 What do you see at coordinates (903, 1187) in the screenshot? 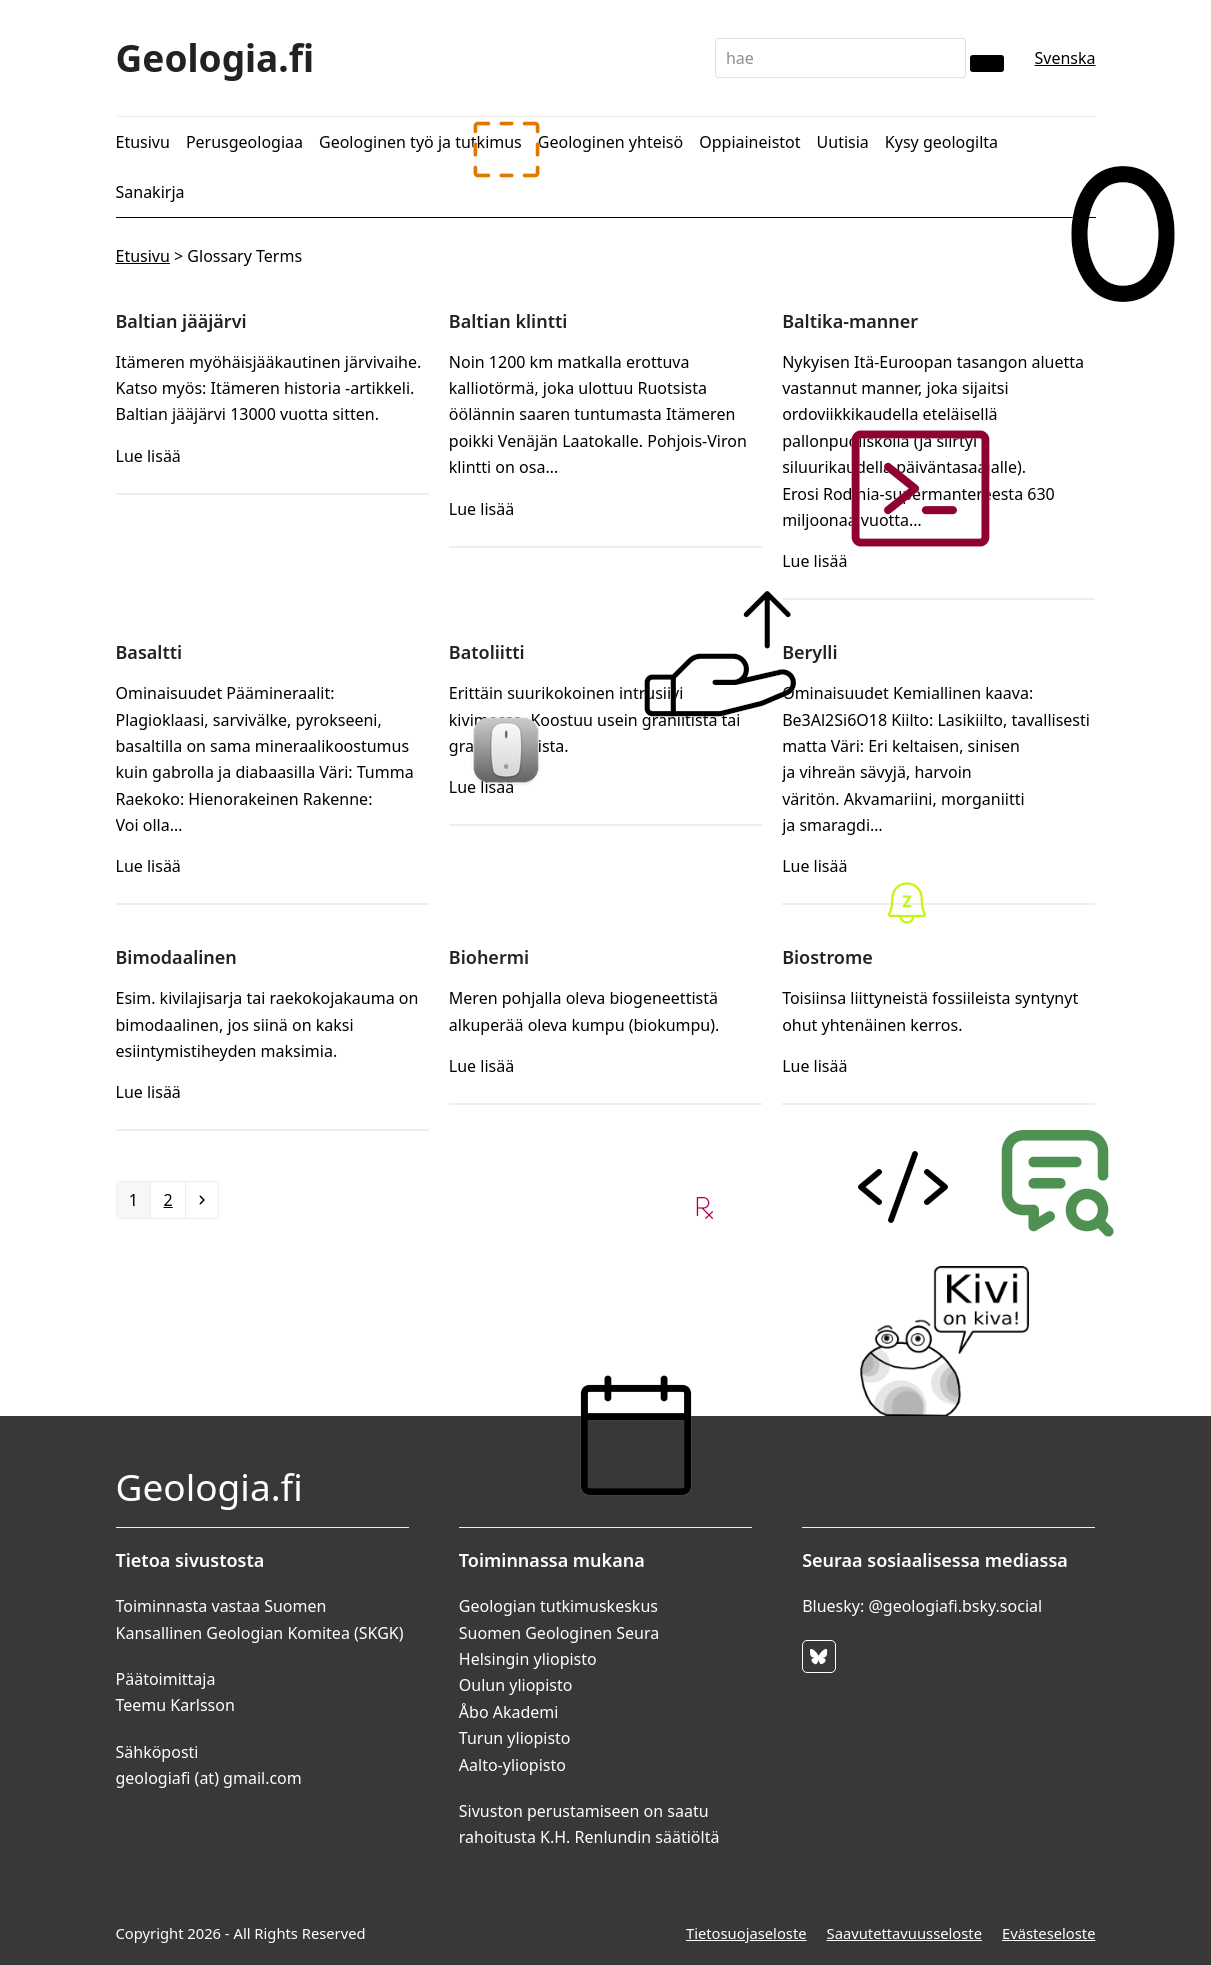
I see `view or edit source code` at bounding box center [903, 1187].